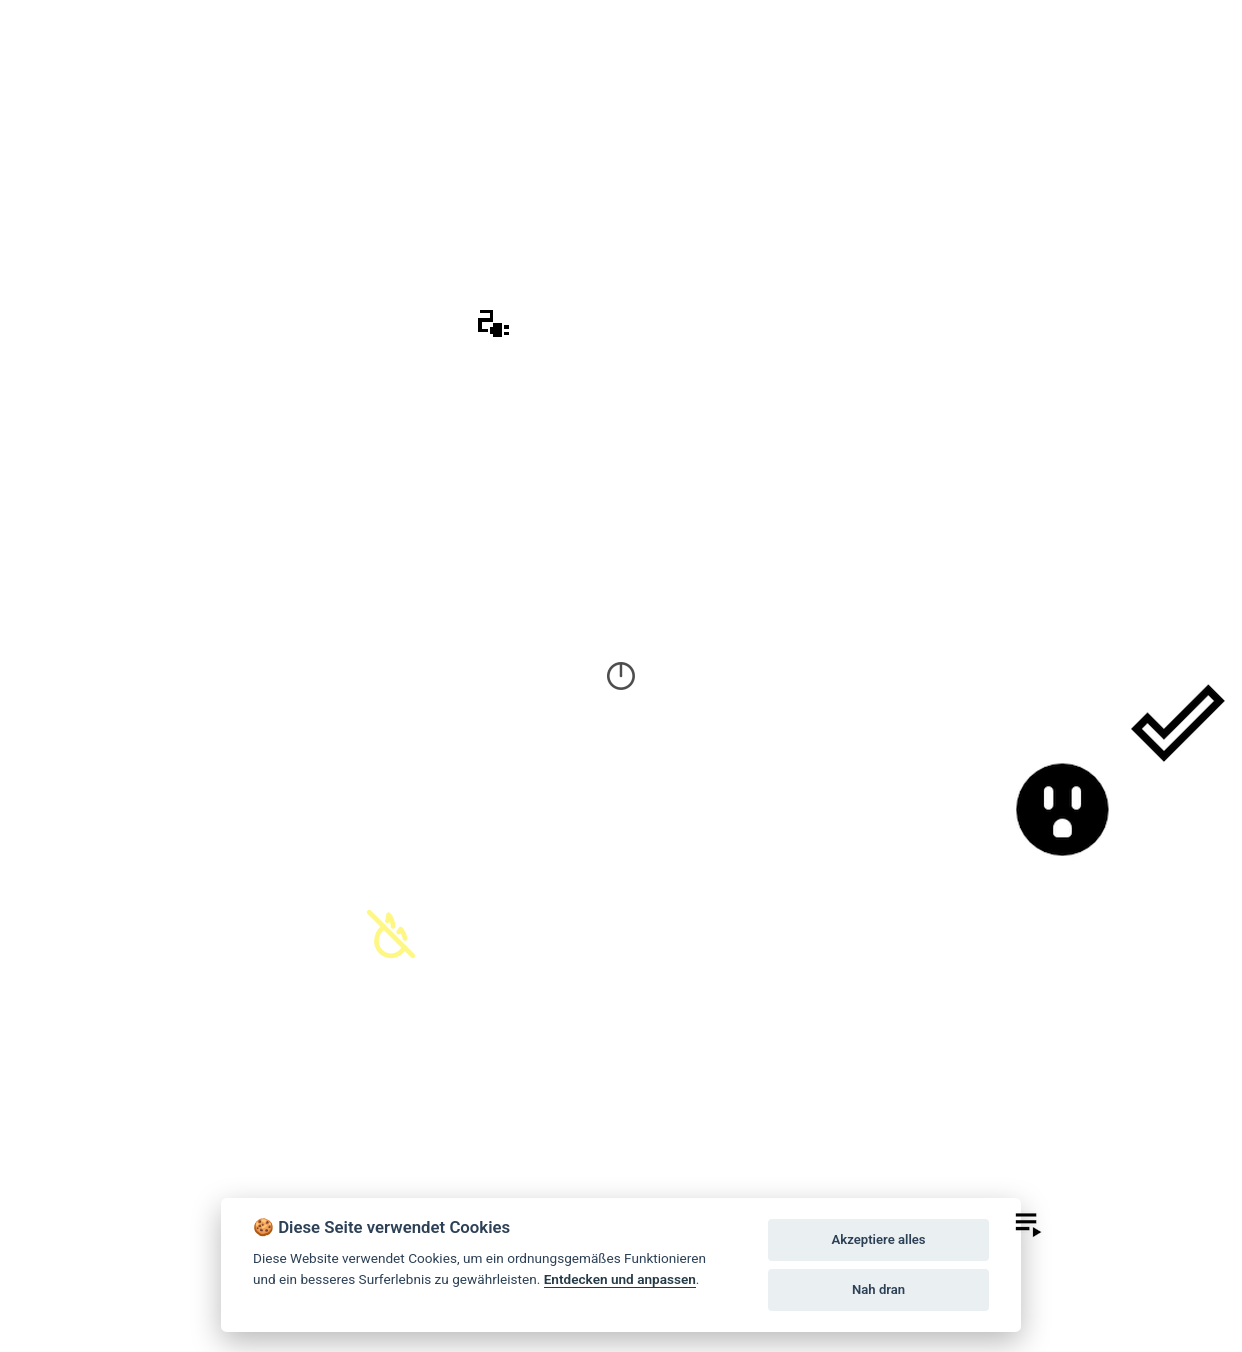 The image size is (1242, 1352). Describe the element at coordinates (1062, 809) in the screenshot. I see `indicates an electrical outlet or power socket` at that location.